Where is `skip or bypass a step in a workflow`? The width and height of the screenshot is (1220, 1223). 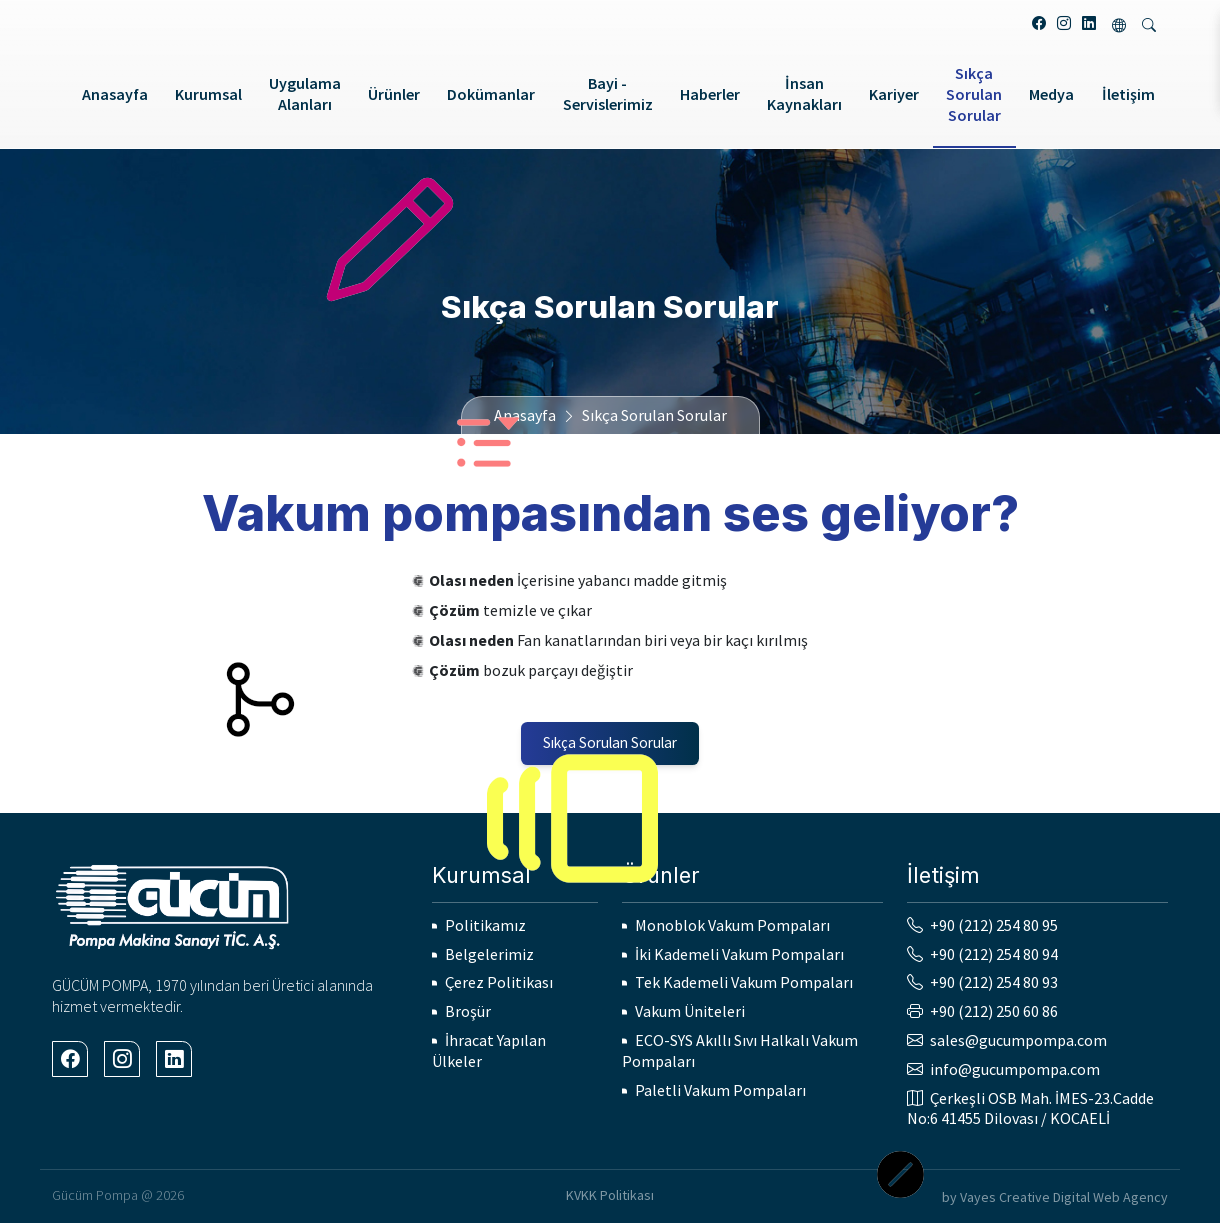 skip or bypass a step in a workflow is located at coordinates (900, 1174).